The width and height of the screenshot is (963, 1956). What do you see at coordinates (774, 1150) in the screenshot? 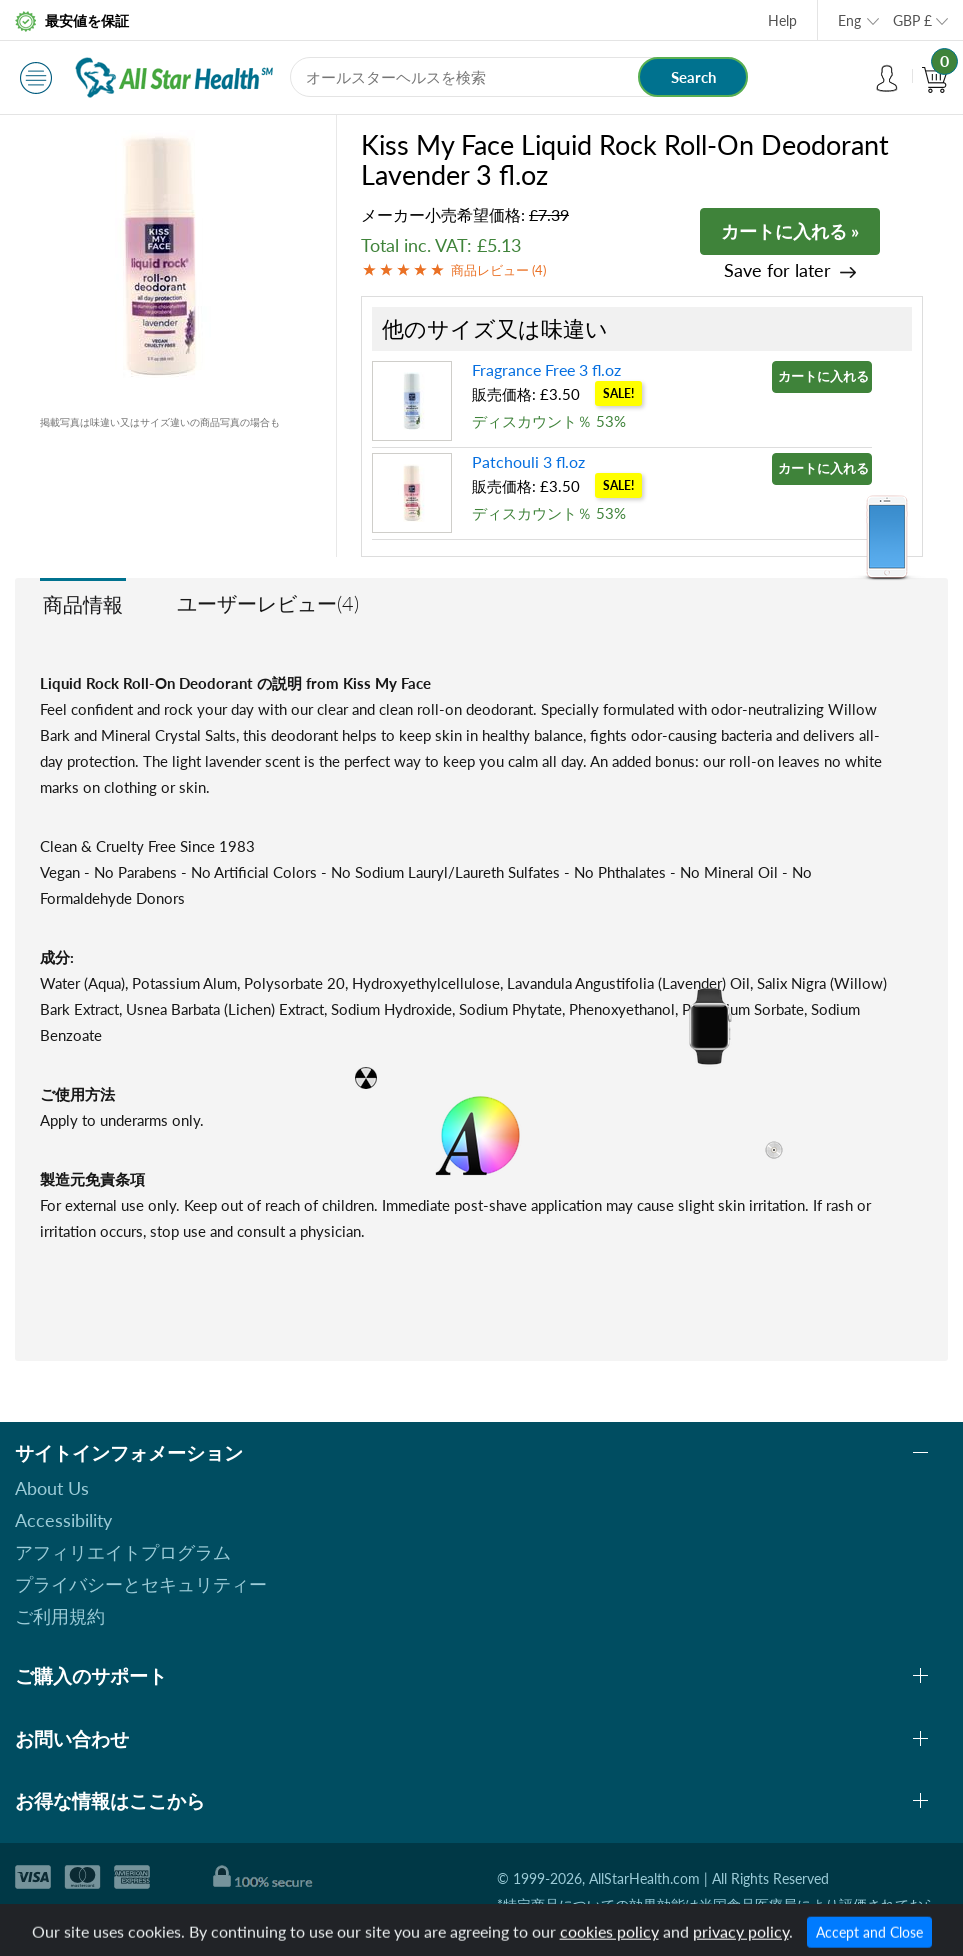
I see `access CD/DVD drive` at bounding box center [774, 1150].